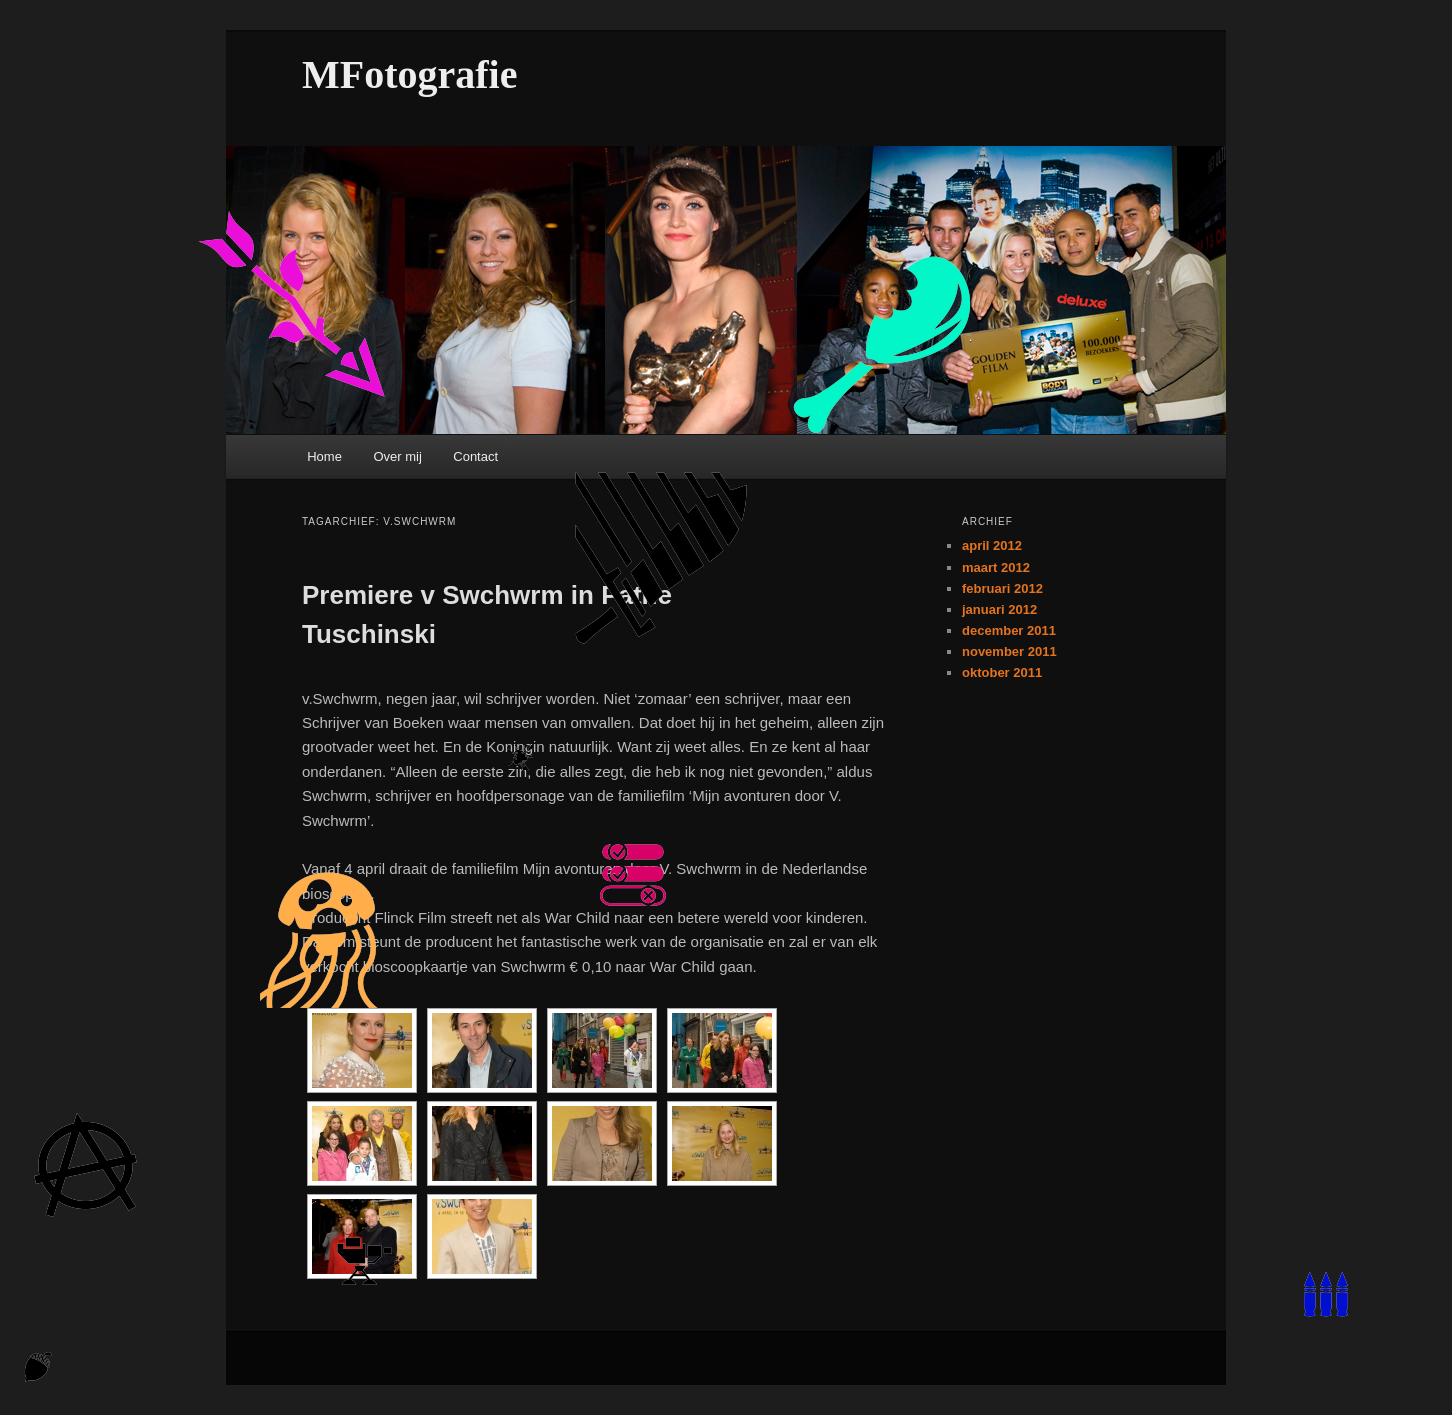 The width and height of the screenshot is (1452, 1415). Describe the element at coordinates (520, 757) in the screenshot. I see `view character health or organ status` at that location.